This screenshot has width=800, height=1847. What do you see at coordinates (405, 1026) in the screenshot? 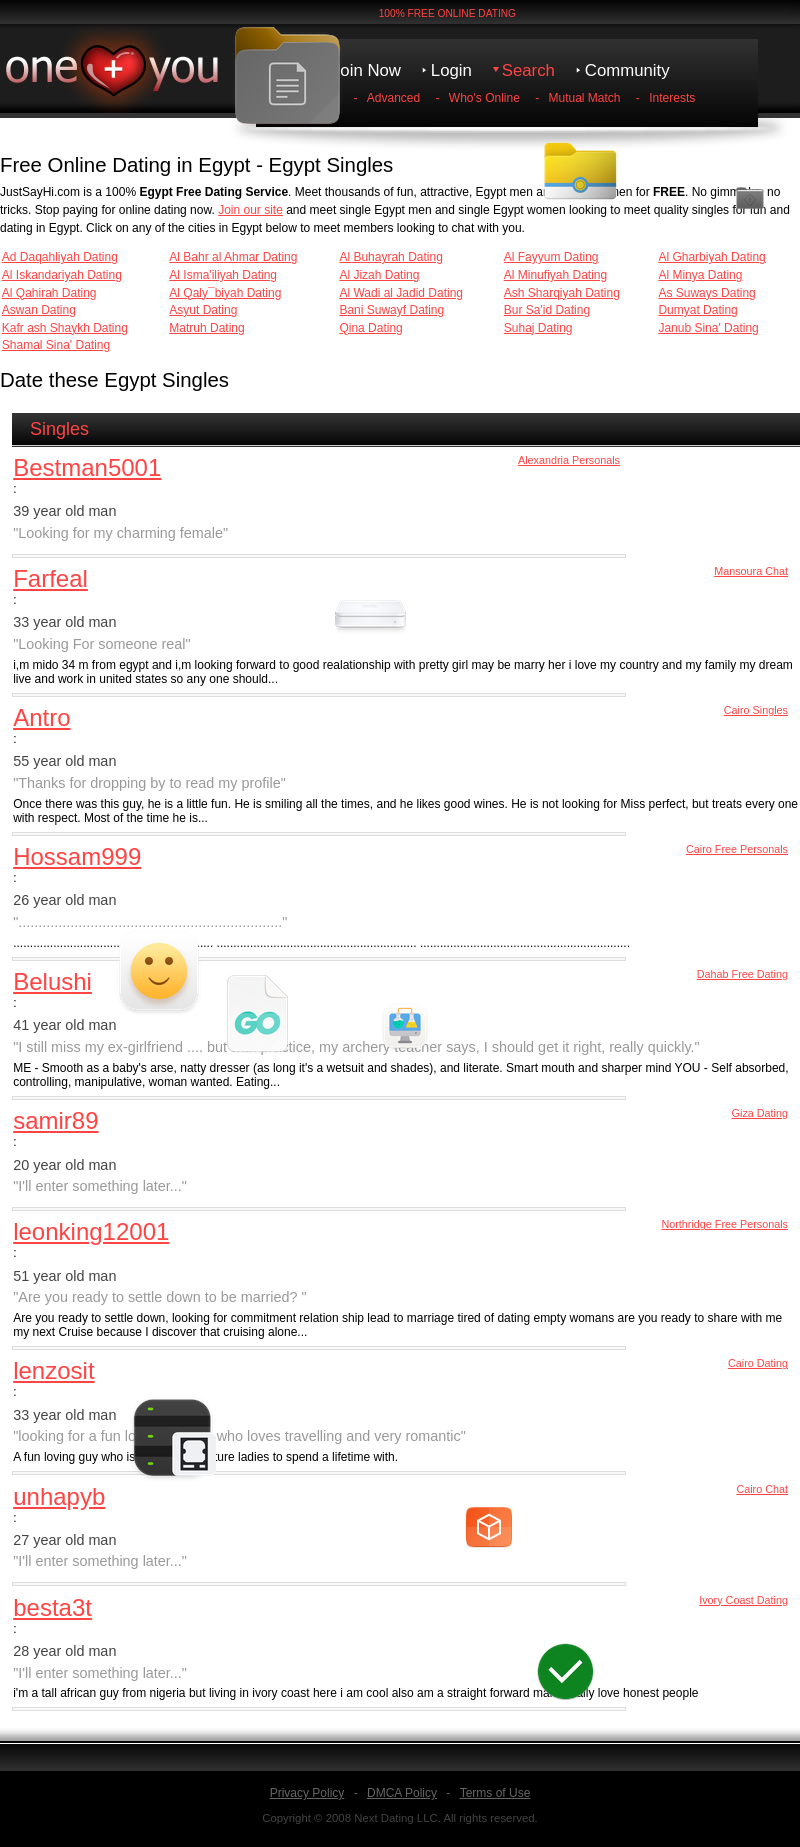
I see `open formatlab application` at bounding box center [405, 1026].